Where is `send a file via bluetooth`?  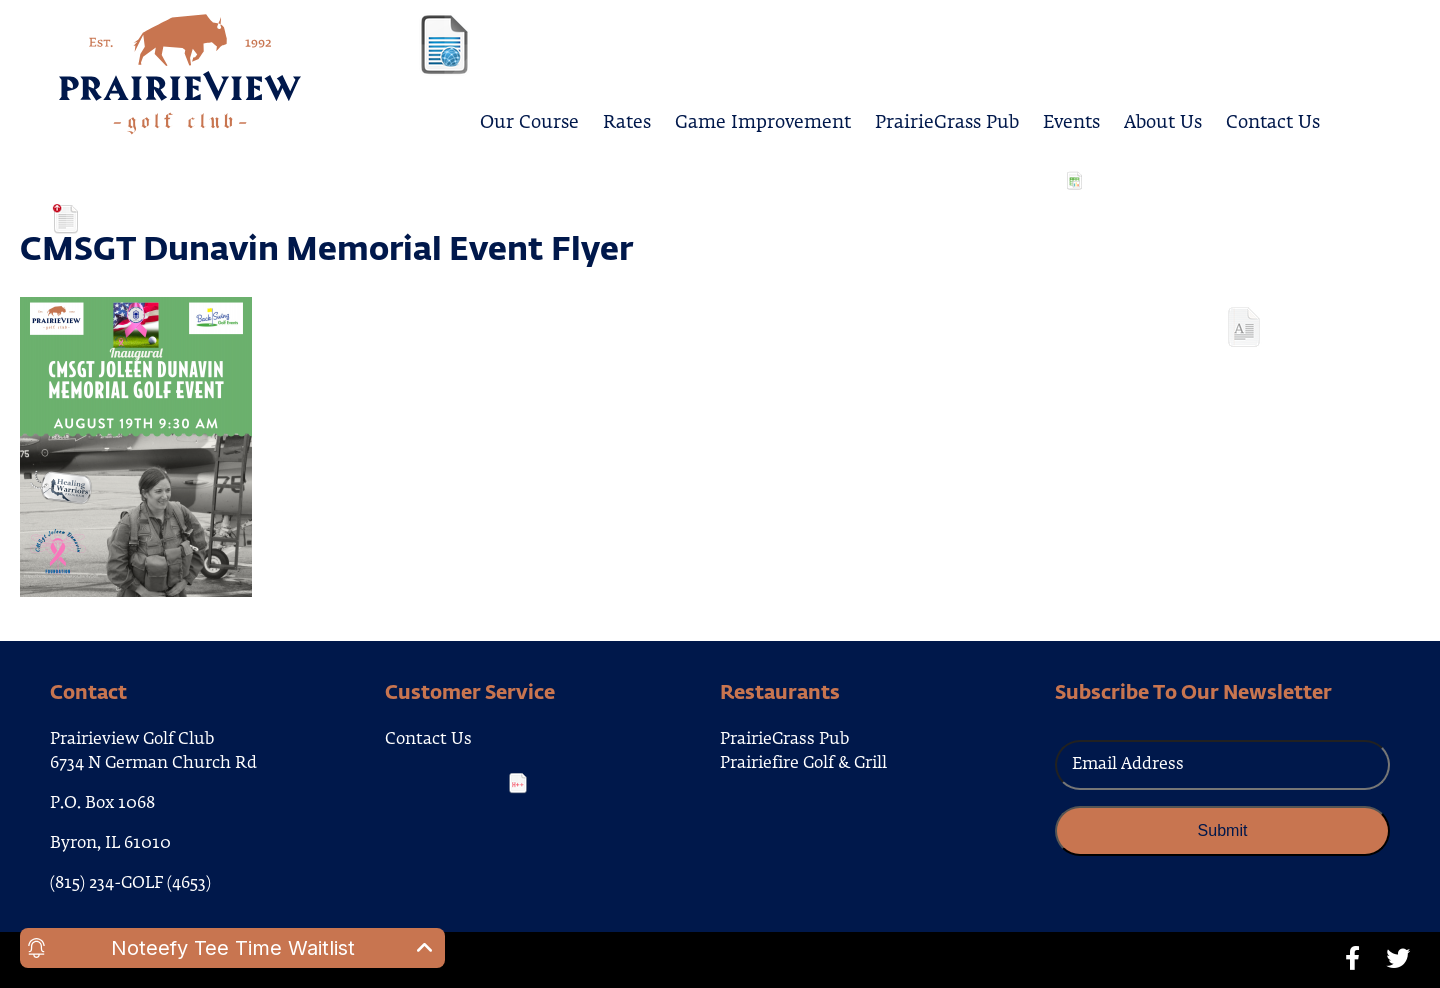
send a file via bluetooth is located at coordinates (66, 219).